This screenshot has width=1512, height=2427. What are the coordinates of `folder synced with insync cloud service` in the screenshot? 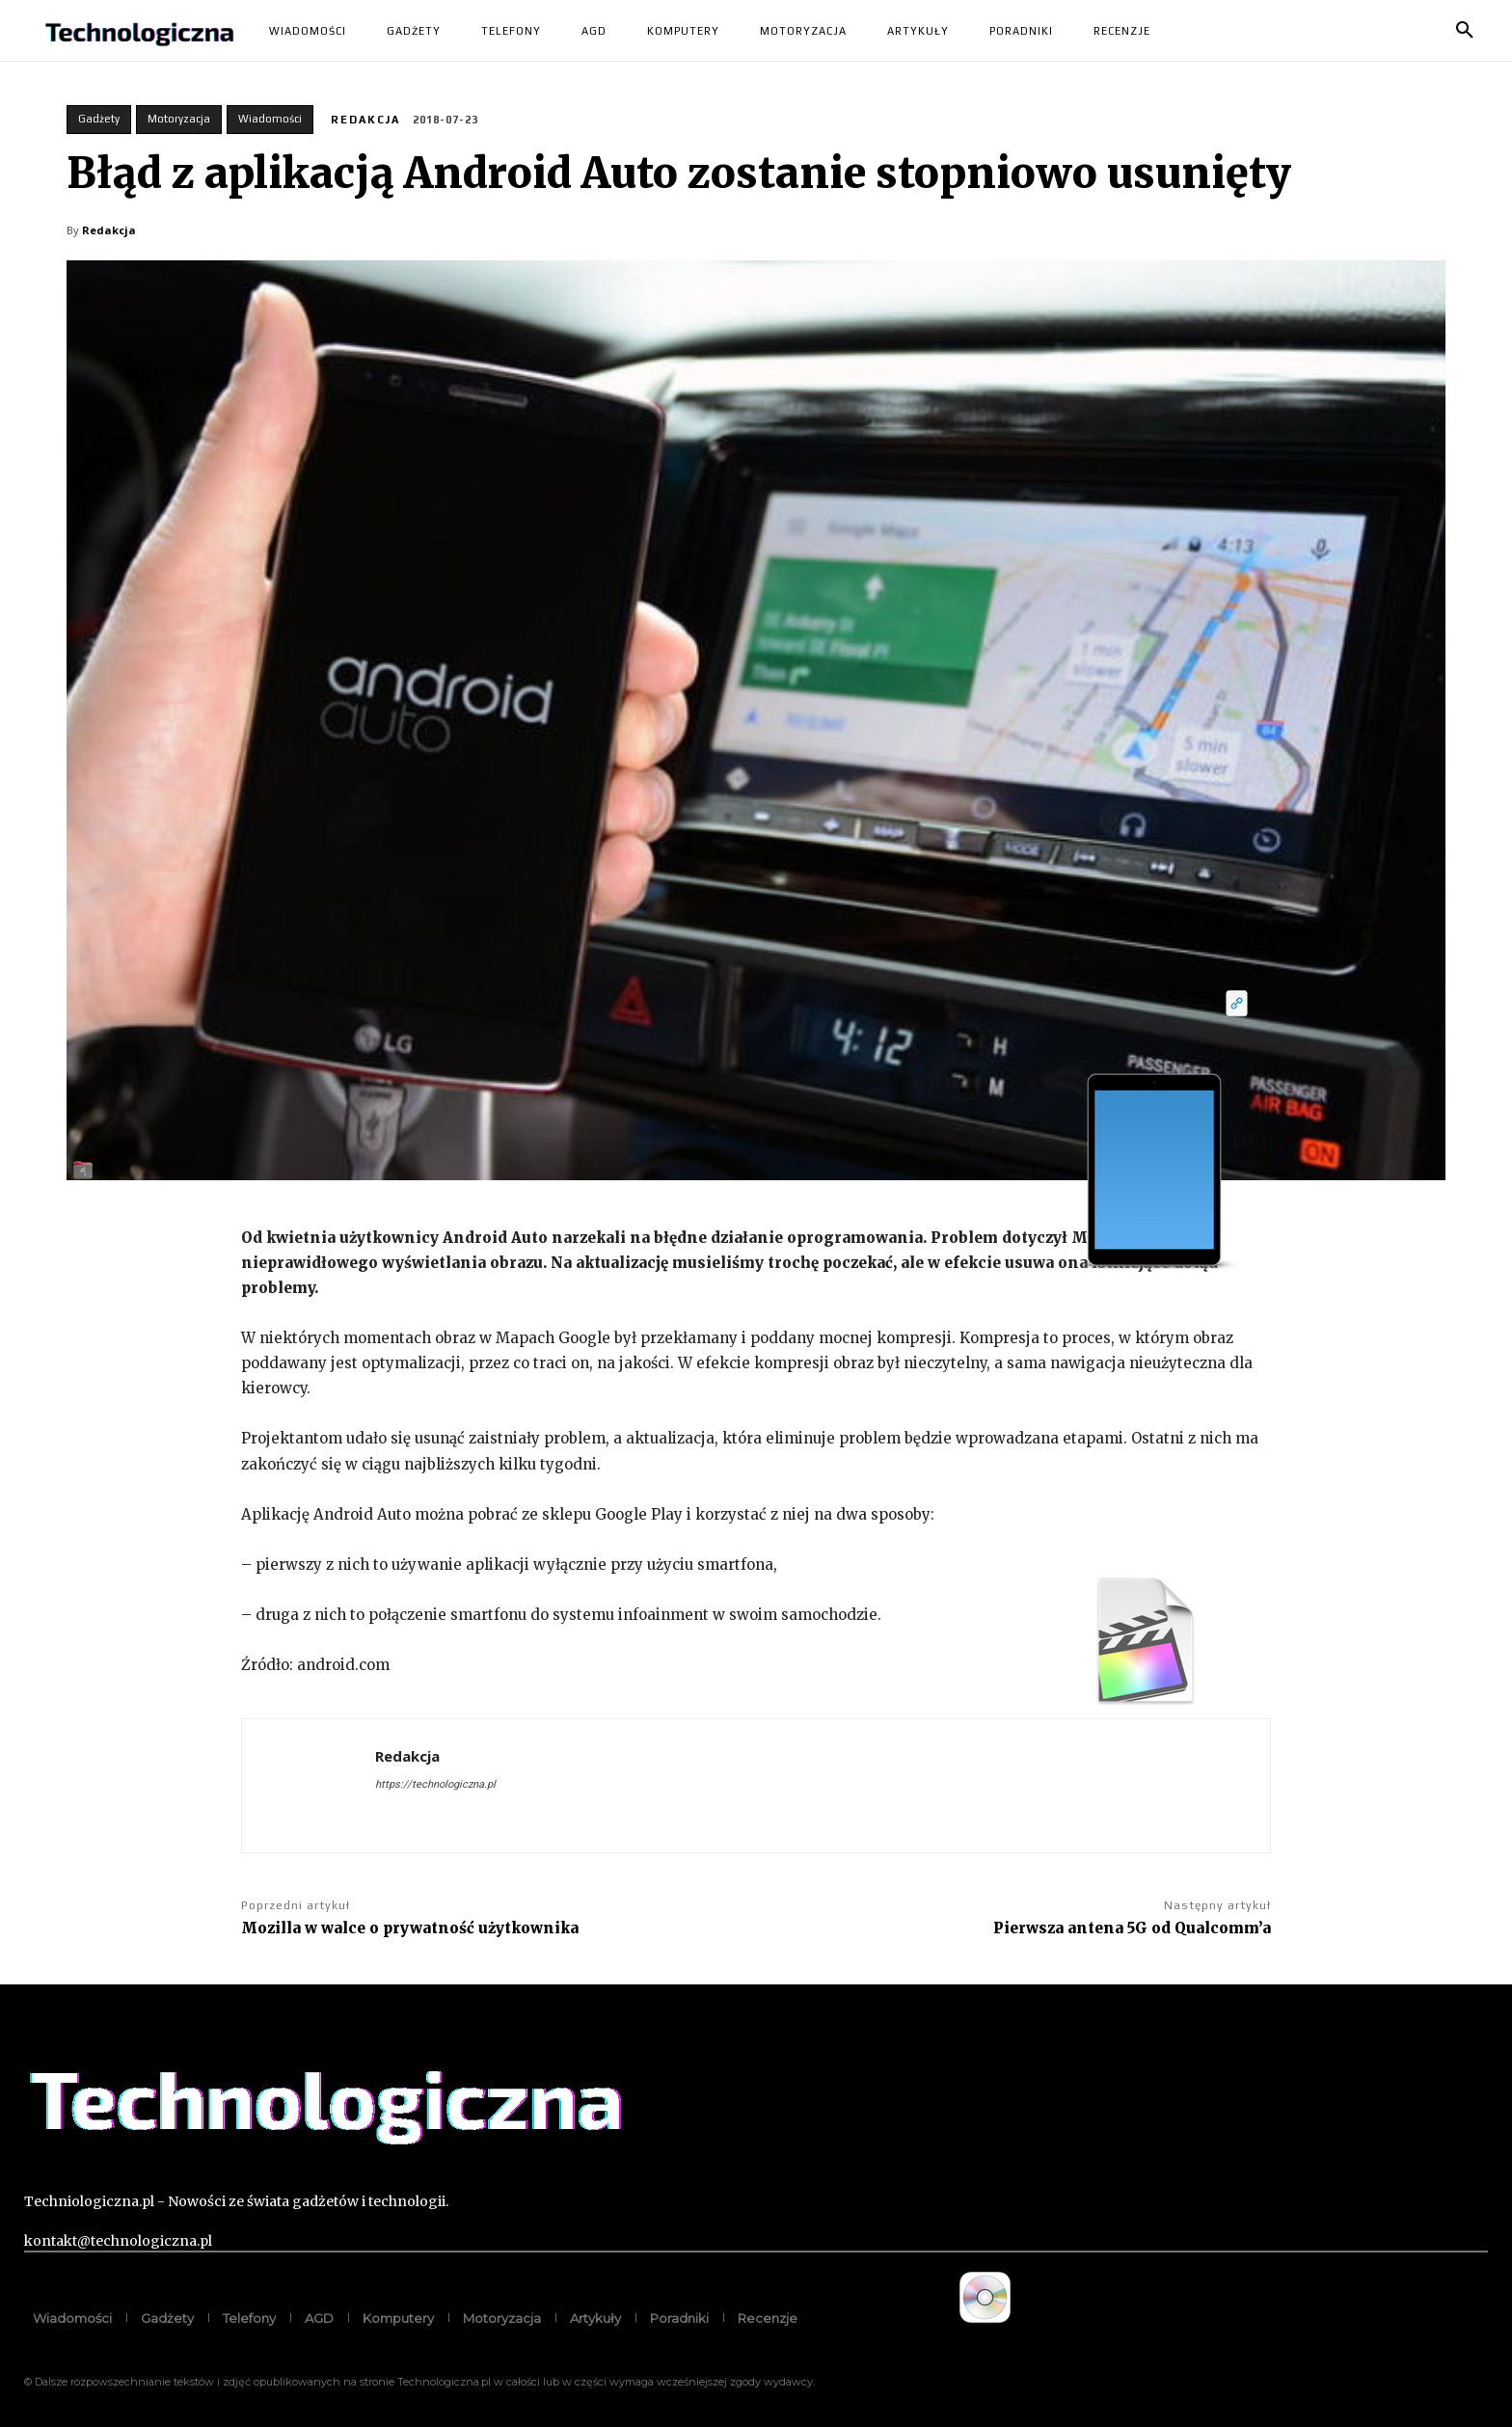 It's located at (83, 1170).